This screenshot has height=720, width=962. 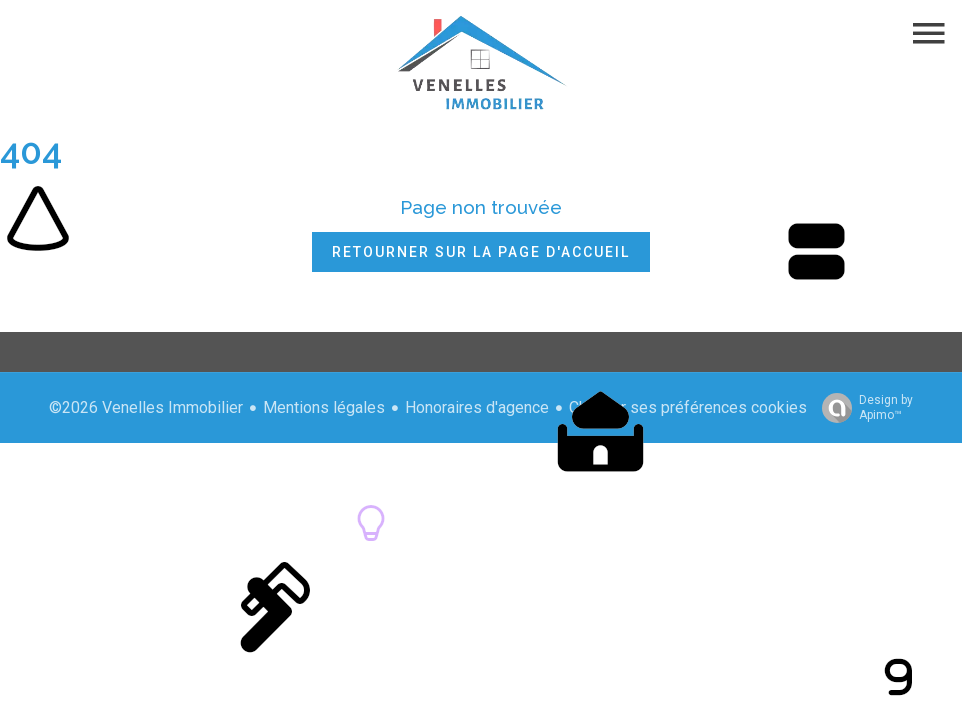 I want to click on indicates the number nine in a count or quantity, so click(x=899, y=677).